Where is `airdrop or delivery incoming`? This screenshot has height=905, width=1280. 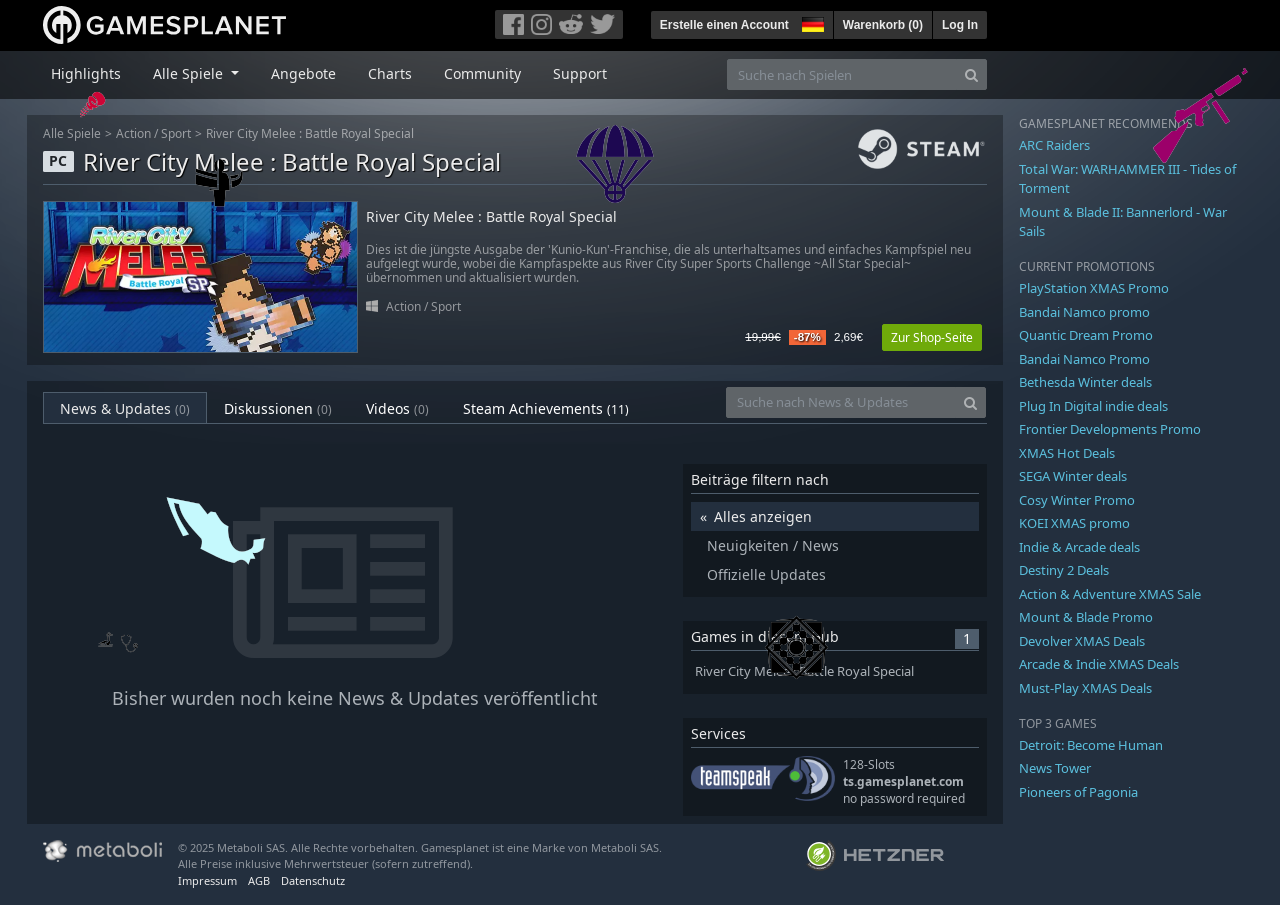 airdrop or delivery incoming is located at coordinates (615, 164).